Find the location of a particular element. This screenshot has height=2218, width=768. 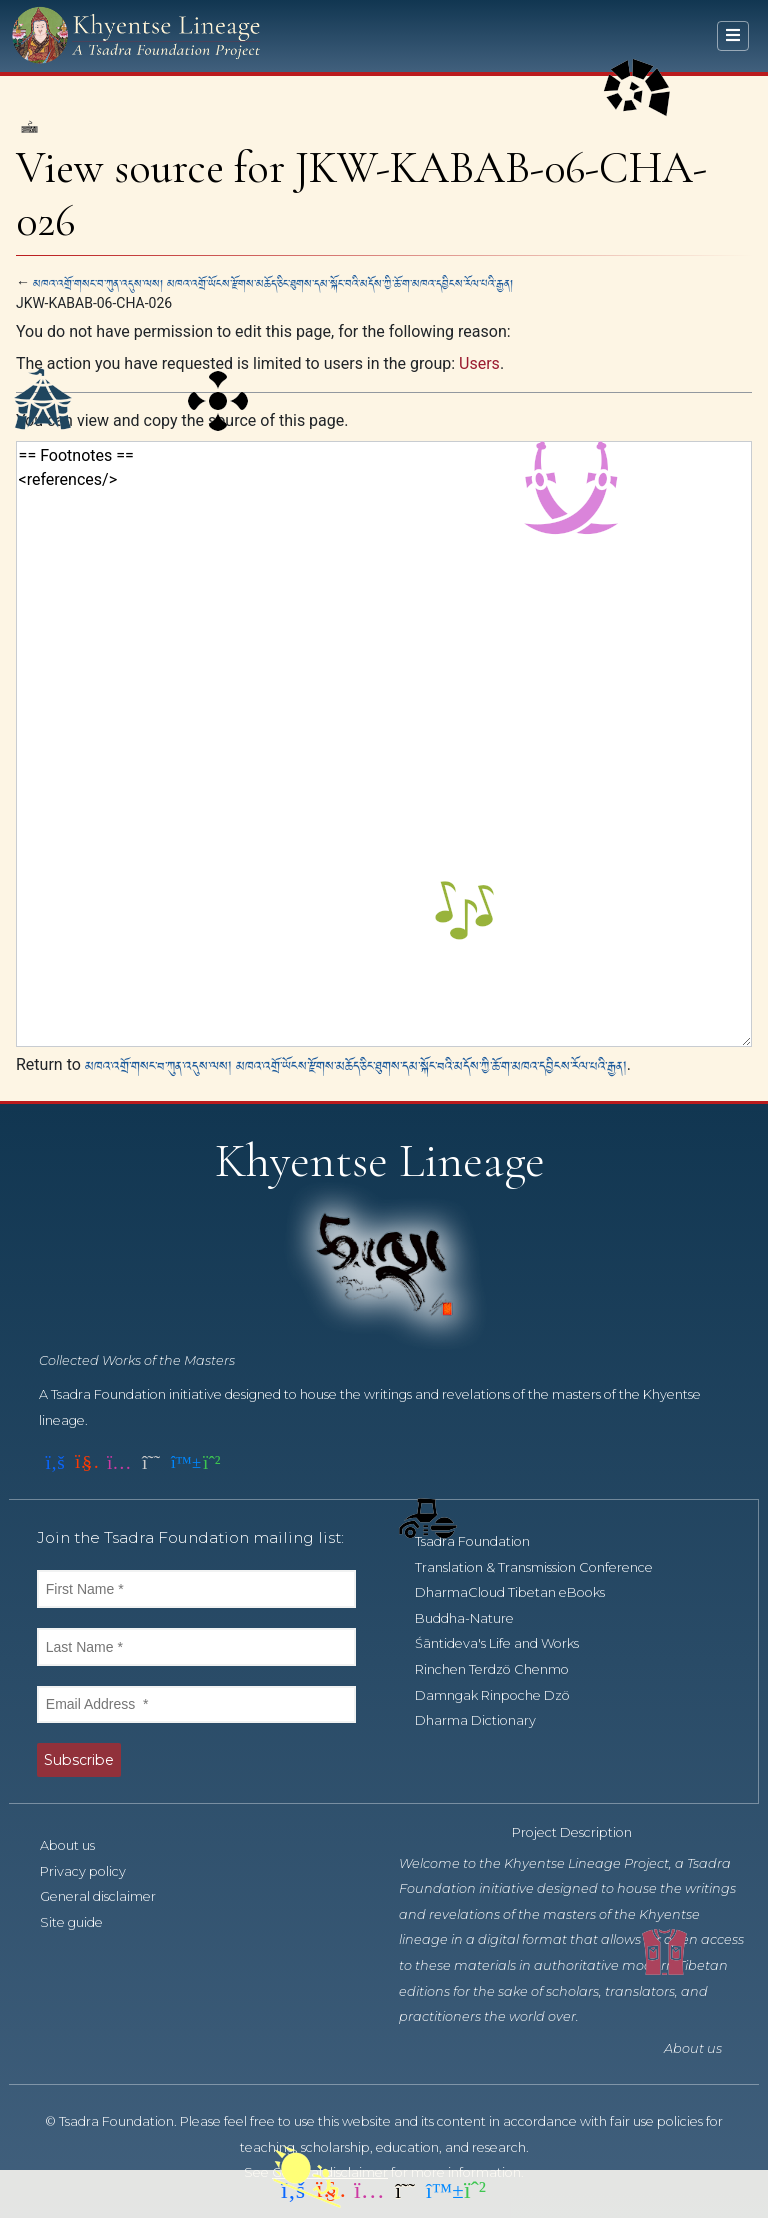

open on-screen keyboard is located at coordinates (29, 129).